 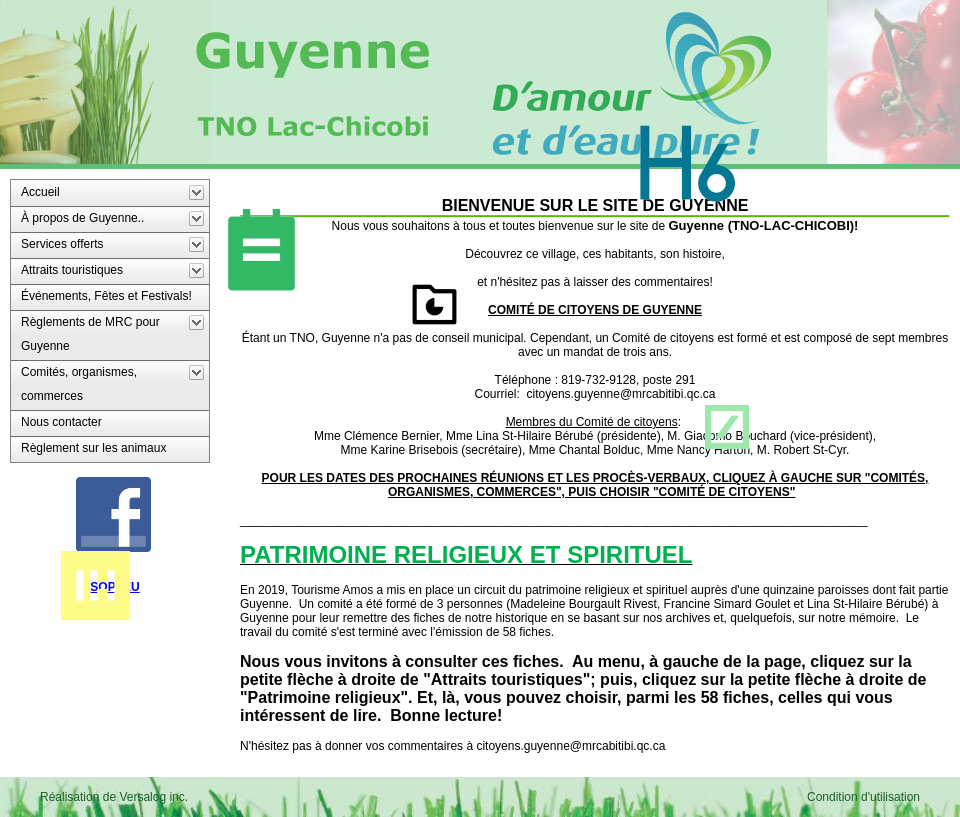 What do you see at coordinates (261, 253) in the screenshot?
I see `view your to-do list` at bounding box center [261, 253].